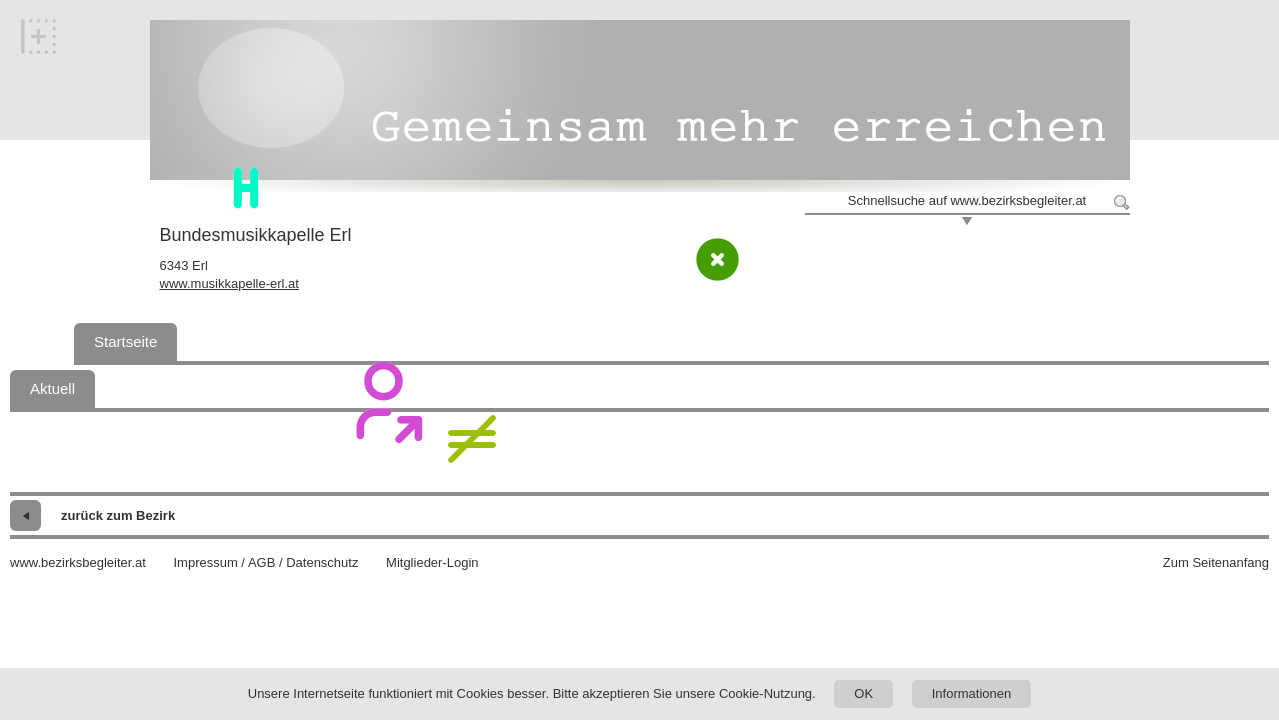  Describe the element at coordinates (717, 259) in the screenshot. I see `close or dismiss a dialog` at that location.